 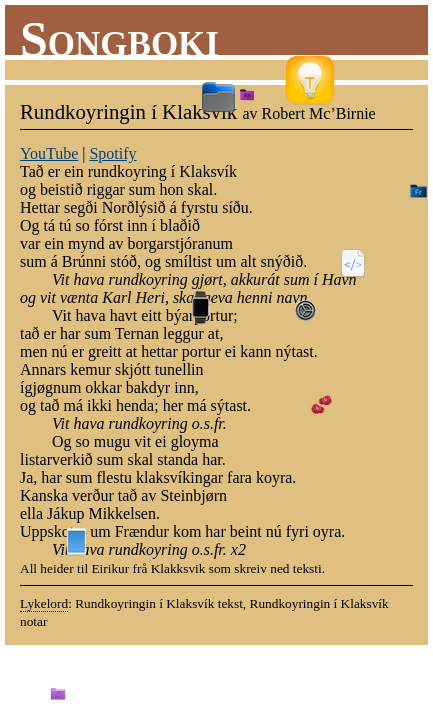 What do you see at coordinates (310, 80) in the screenshot?
I see `open the Tips app for helpful hints and tutorials` at bounding box center [310, 80].